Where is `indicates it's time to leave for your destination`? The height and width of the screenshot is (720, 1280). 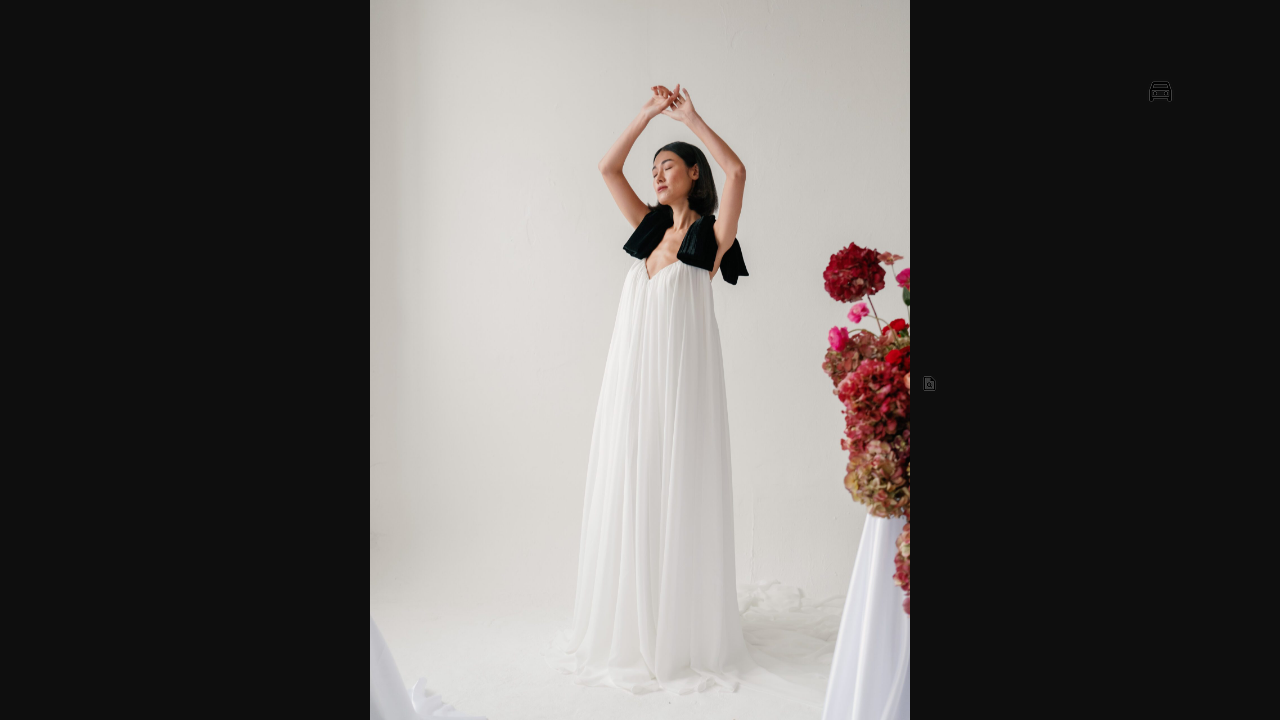 indicates it's time to leave for your destination is located at coordinates (1160, 91).